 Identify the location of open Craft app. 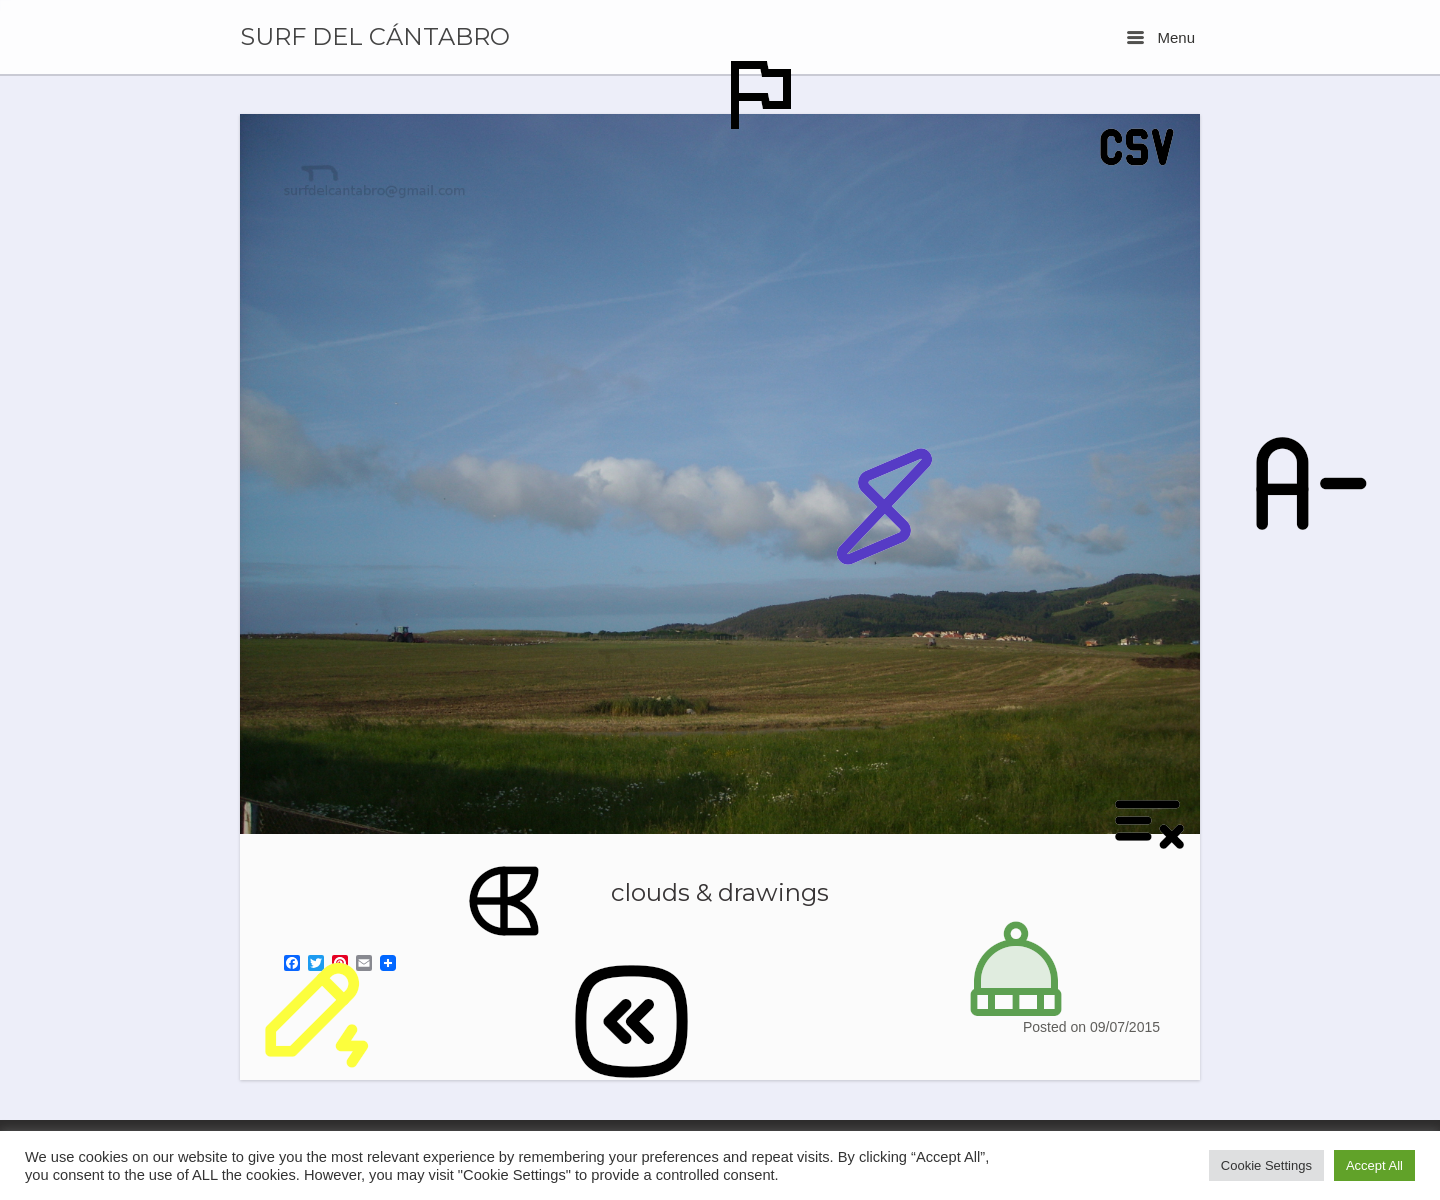
(504, 901).